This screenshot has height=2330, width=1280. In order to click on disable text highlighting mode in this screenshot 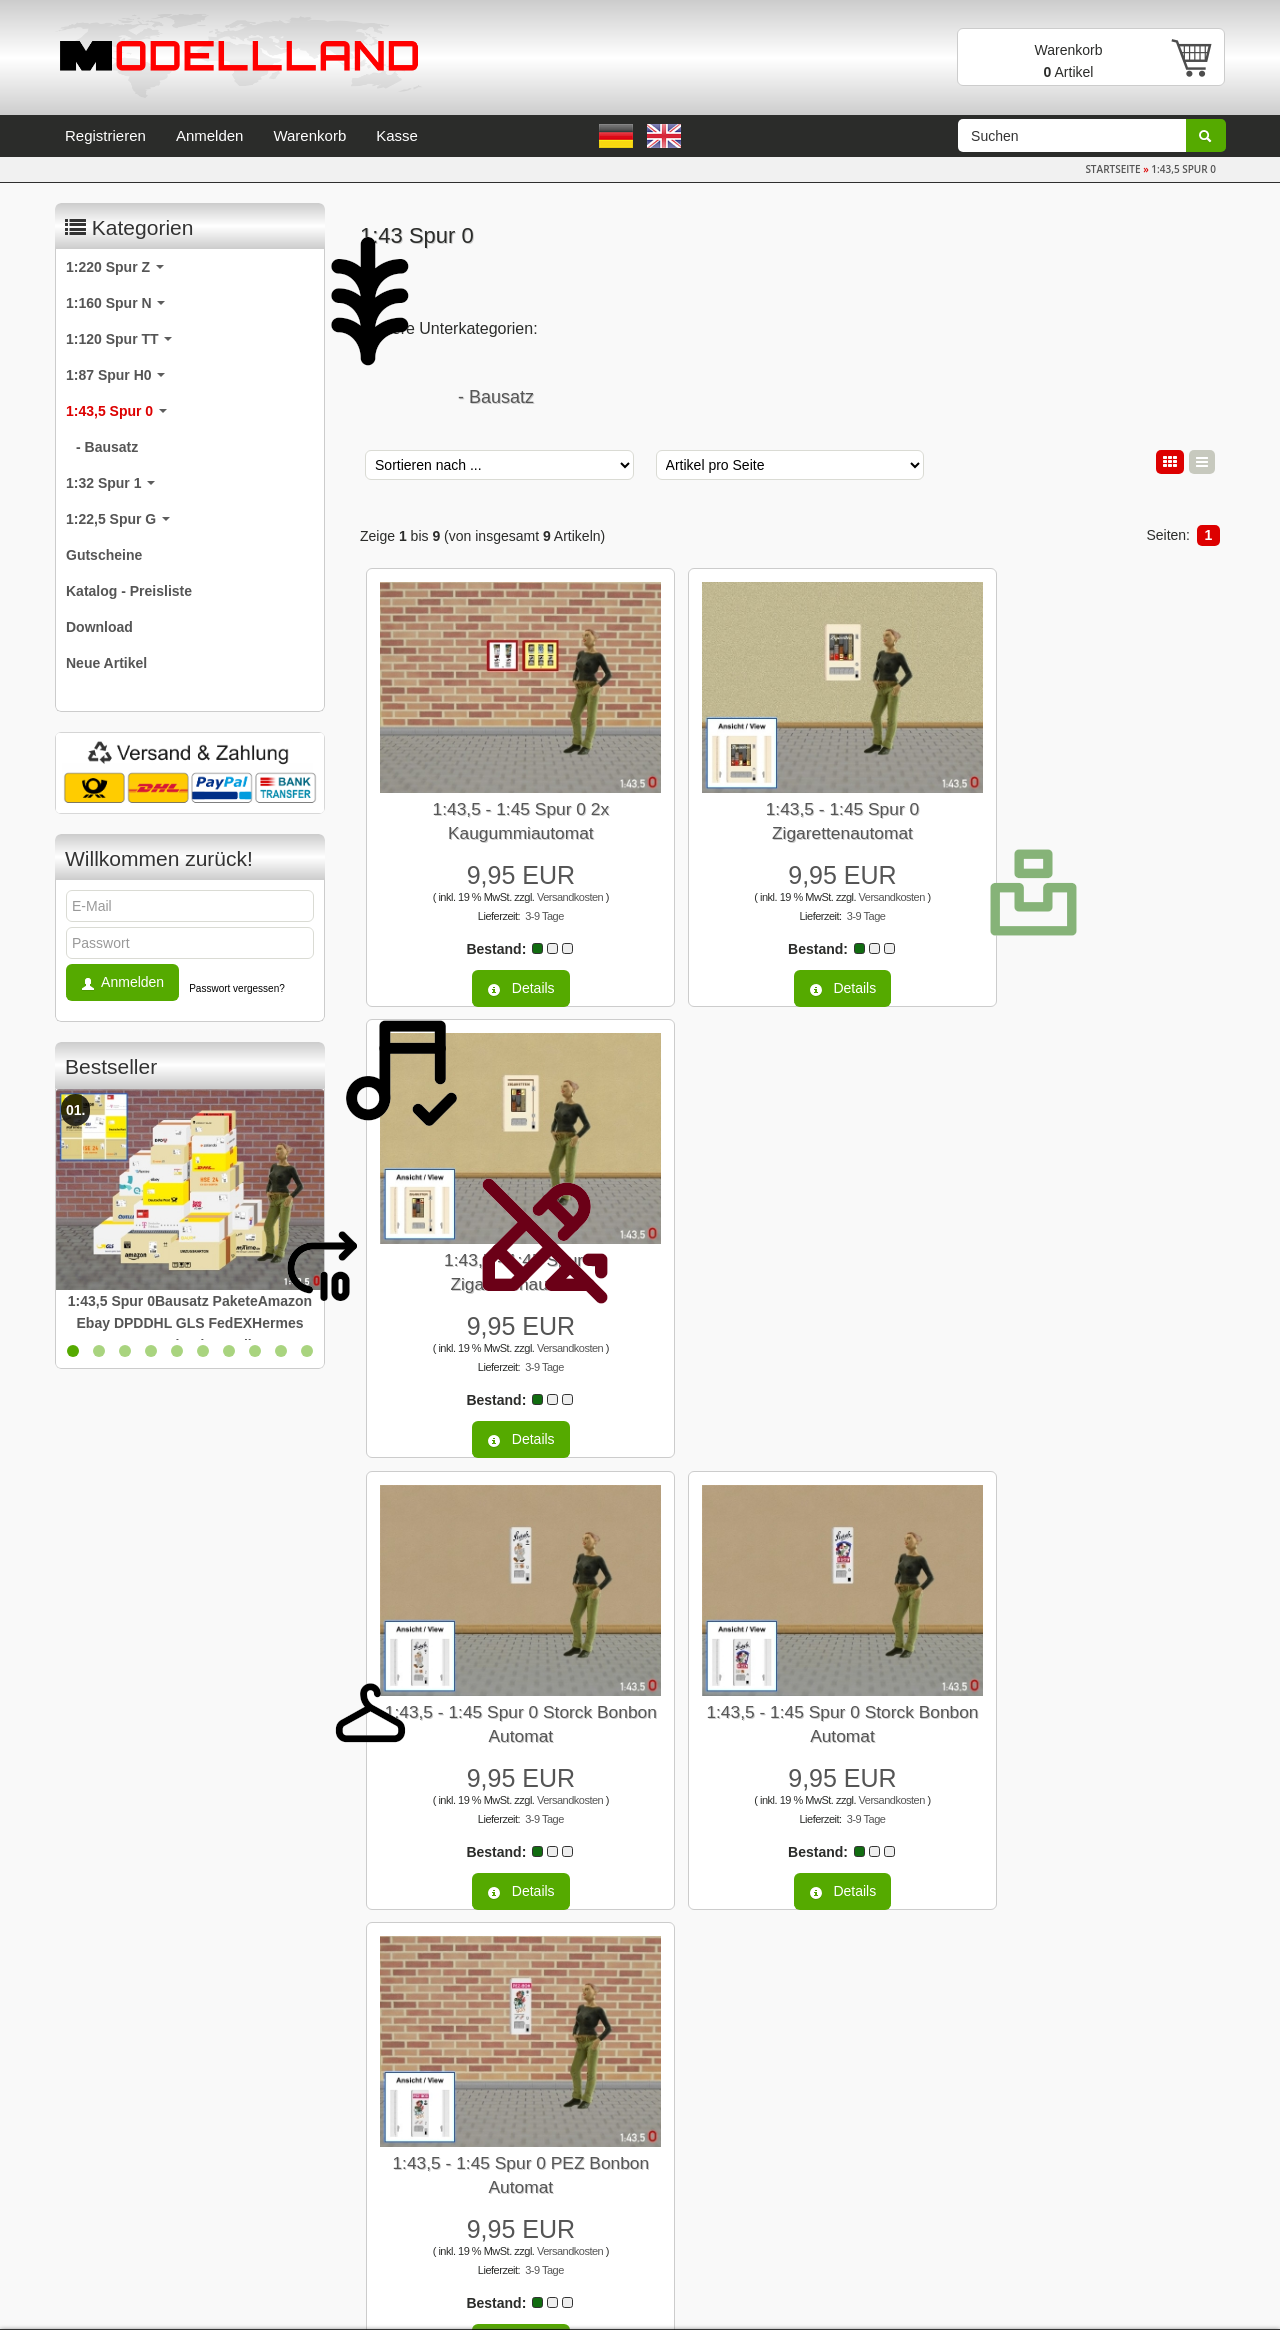, I will do `click(545, 1241)`.